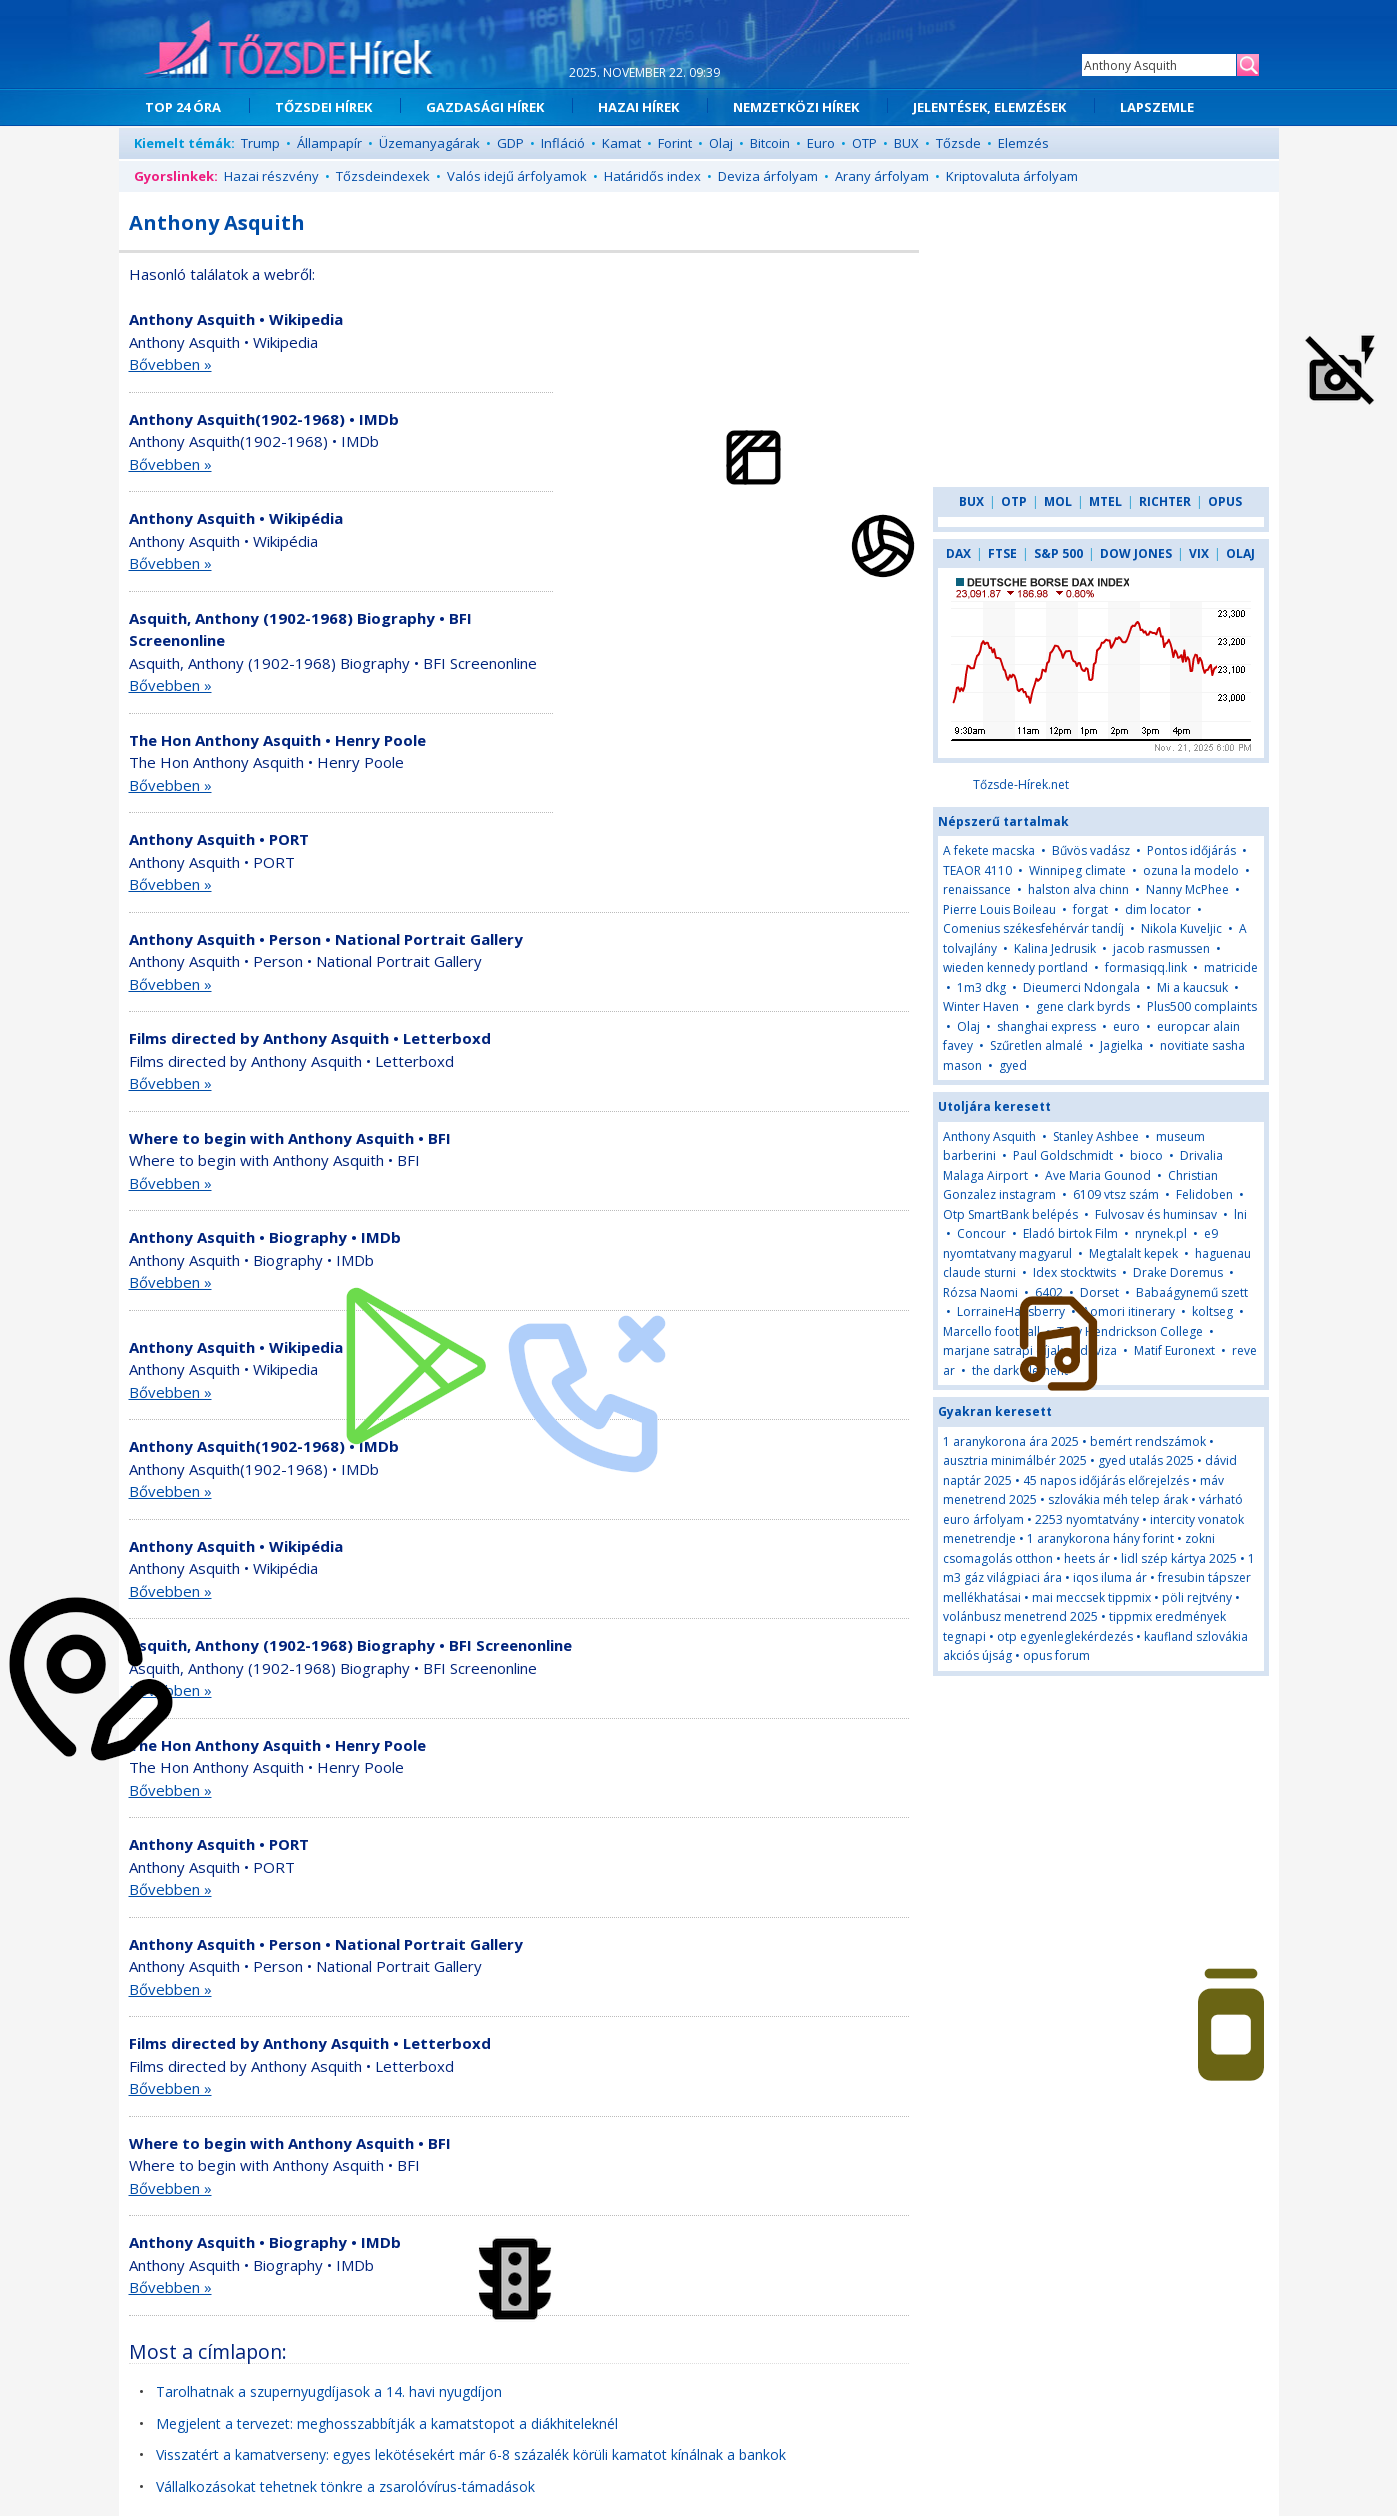  I want to click on edit a saved location, so click(91, 1679).